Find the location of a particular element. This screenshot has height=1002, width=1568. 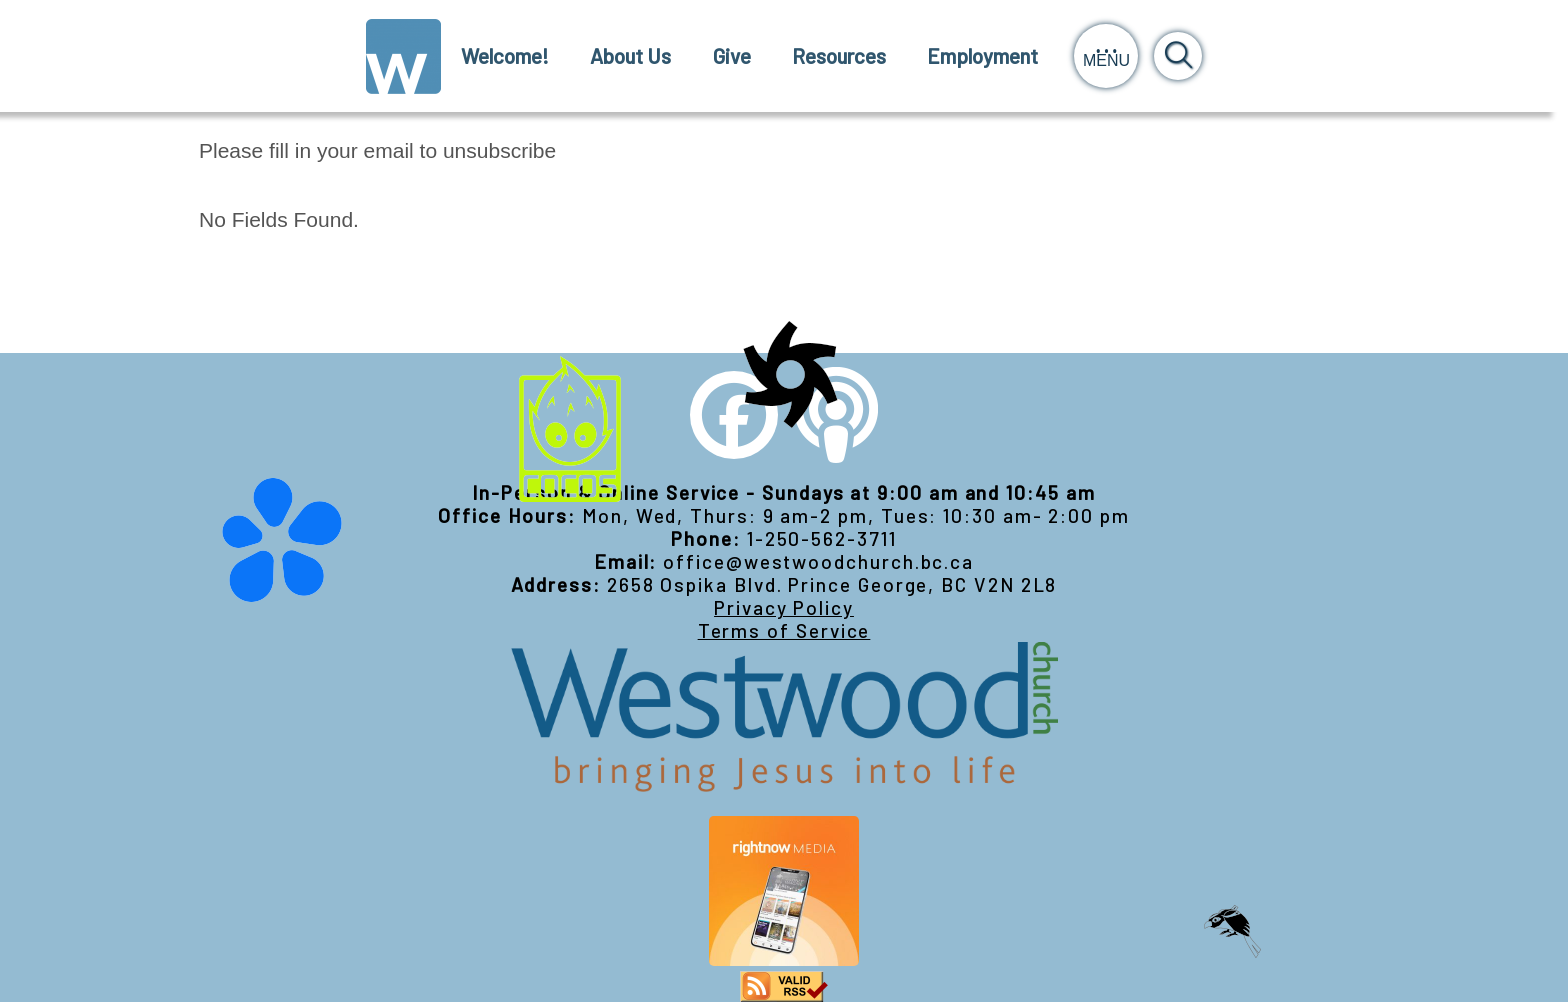

launch octane render application is located at coordinates (790, 374).